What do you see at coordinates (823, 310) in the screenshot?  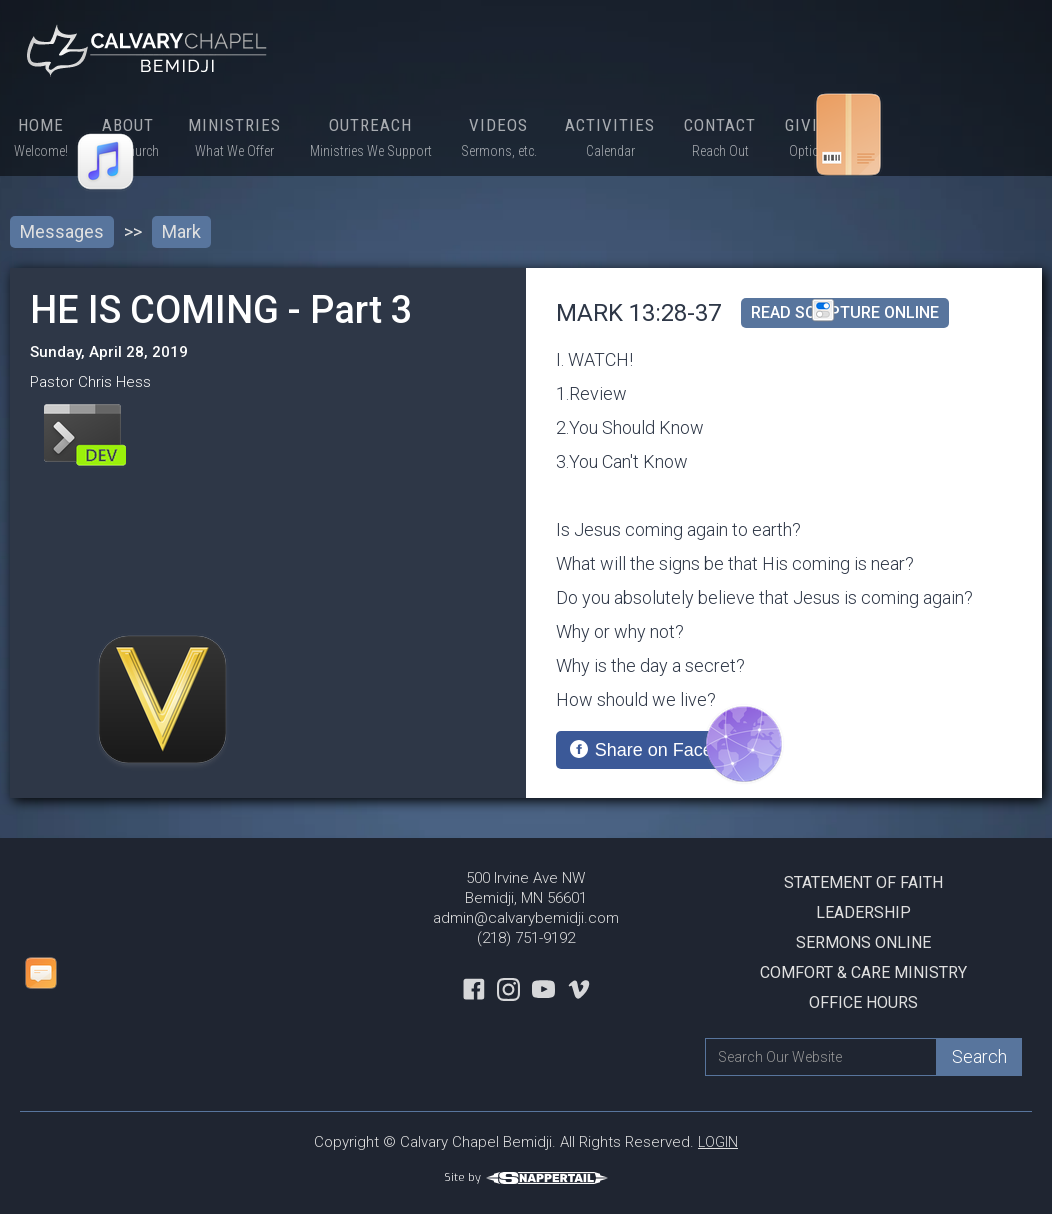 I see `open gnome tweaks to customize system settings` at bounding box center [823, 310].